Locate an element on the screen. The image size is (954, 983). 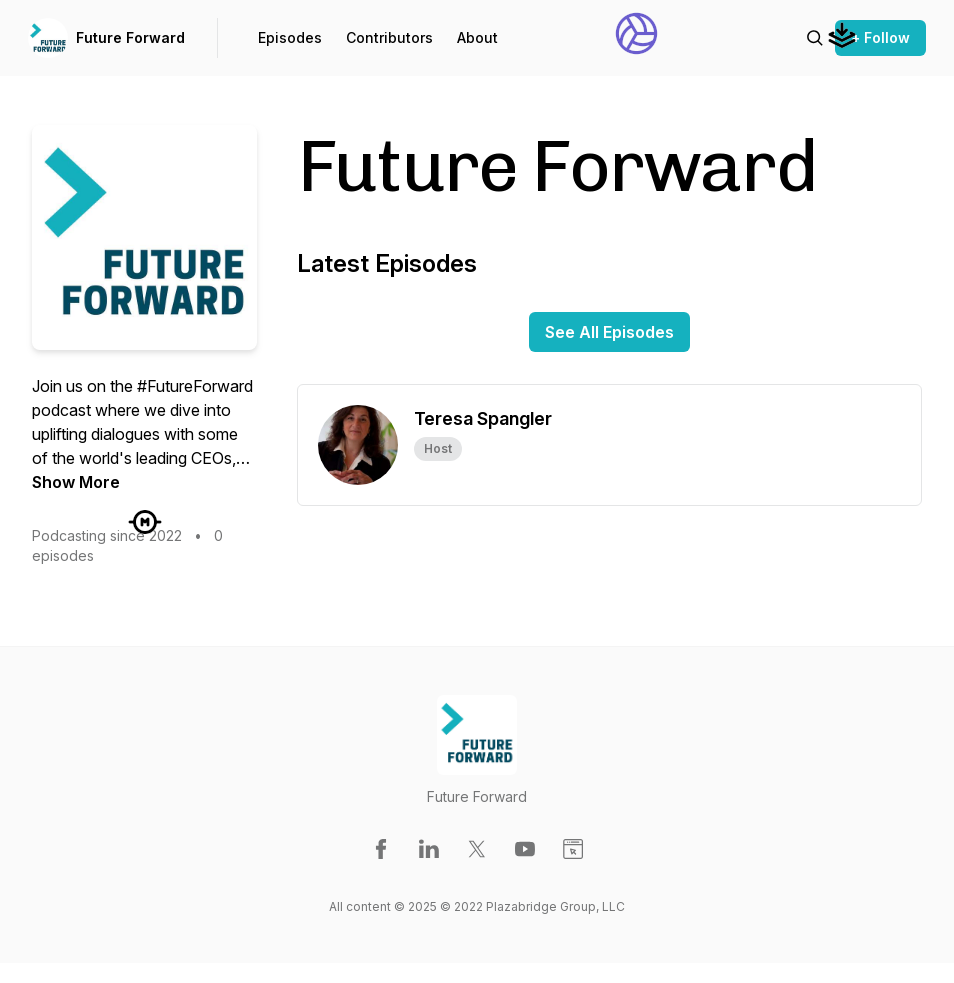
add item to stack is located at coordinates (842, 36).